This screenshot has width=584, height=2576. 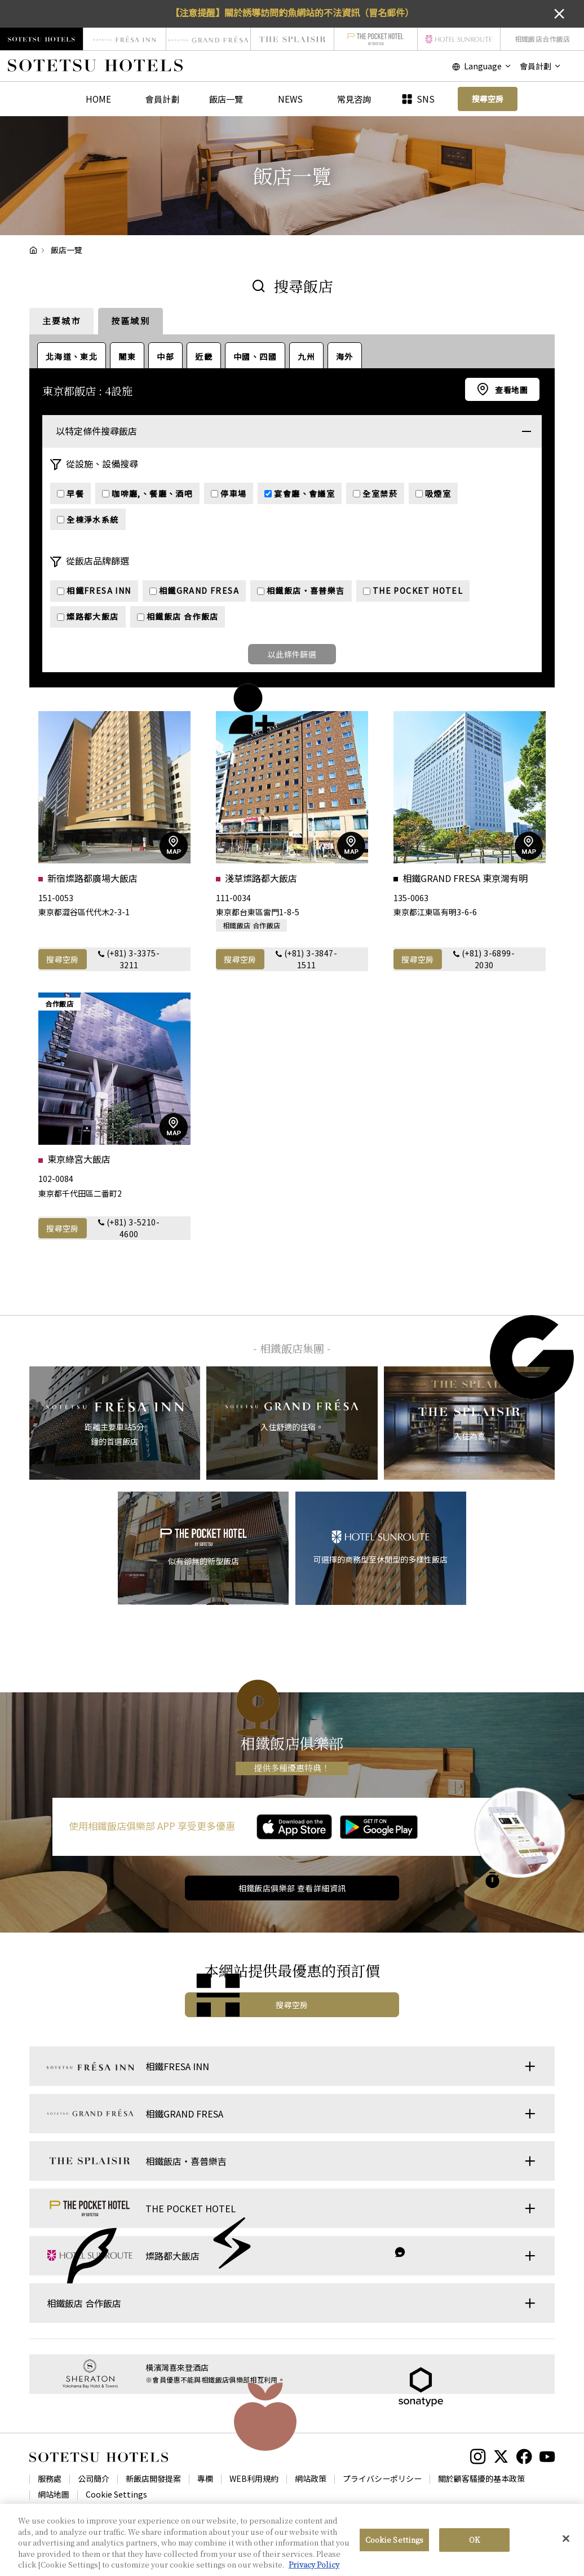 What do you see at coordinates (218, 1995) in the screenshot?
I see `scan a QR code` at bounding box center [218, 1995].